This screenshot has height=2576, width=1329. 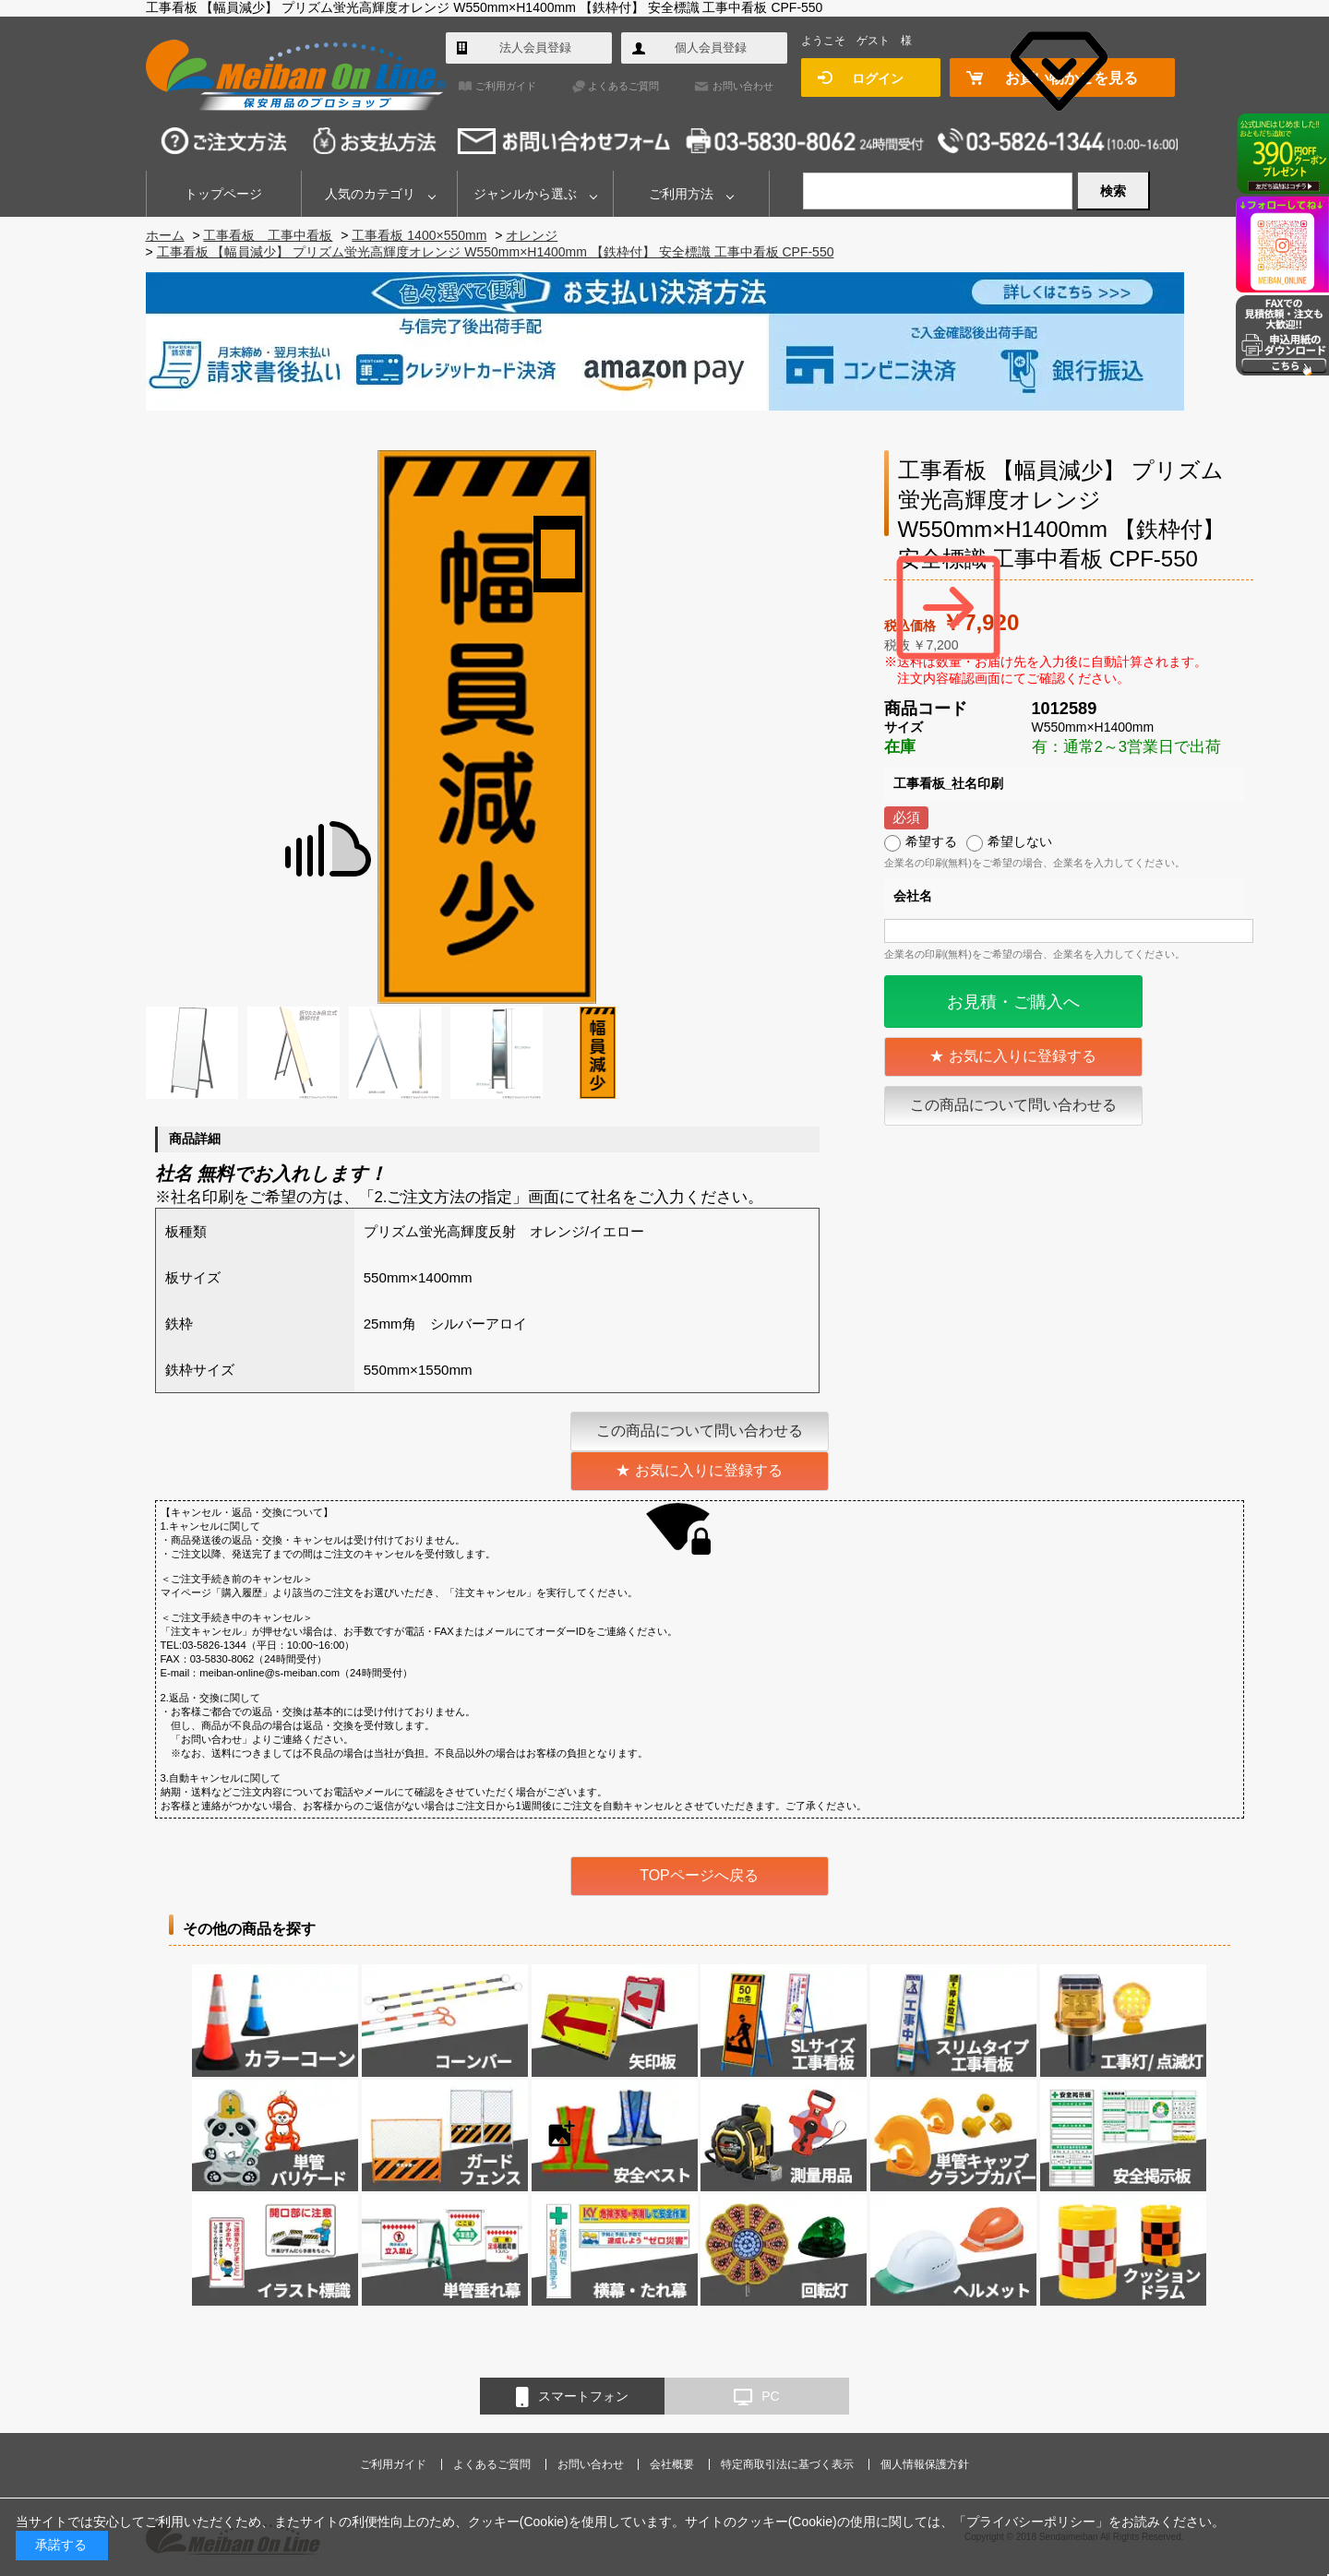 What do you see at coordinates (948, 607) in the screenshot?
I see `navigate to the next item or screen` at bounding box center [948, 607].